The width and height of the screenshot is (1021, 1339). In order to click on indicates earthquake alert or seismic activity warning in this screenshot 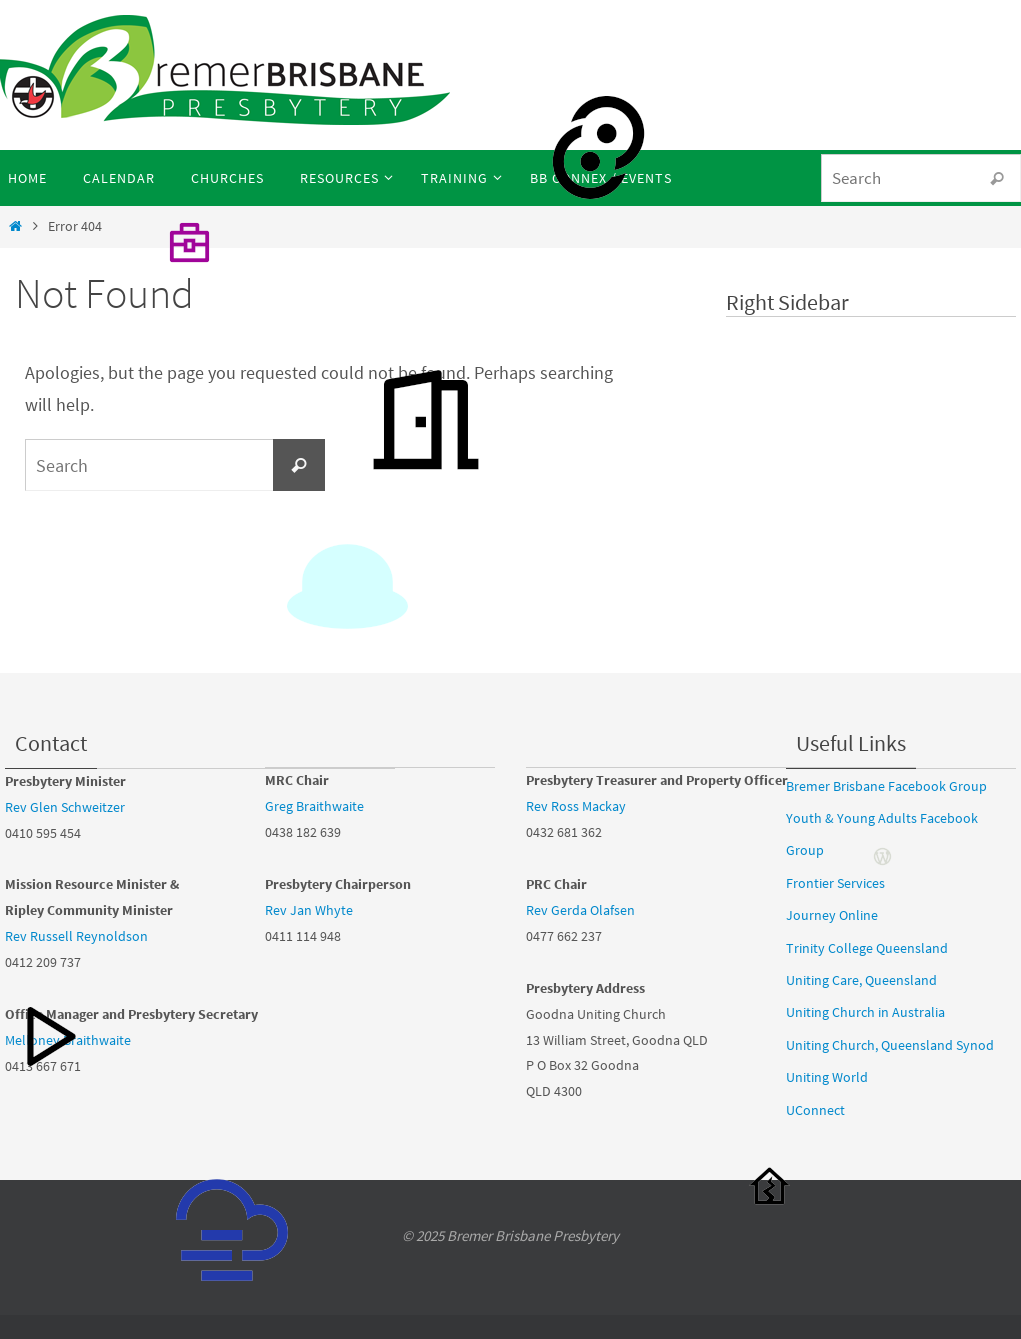, I will do `click(769, 1187)`.